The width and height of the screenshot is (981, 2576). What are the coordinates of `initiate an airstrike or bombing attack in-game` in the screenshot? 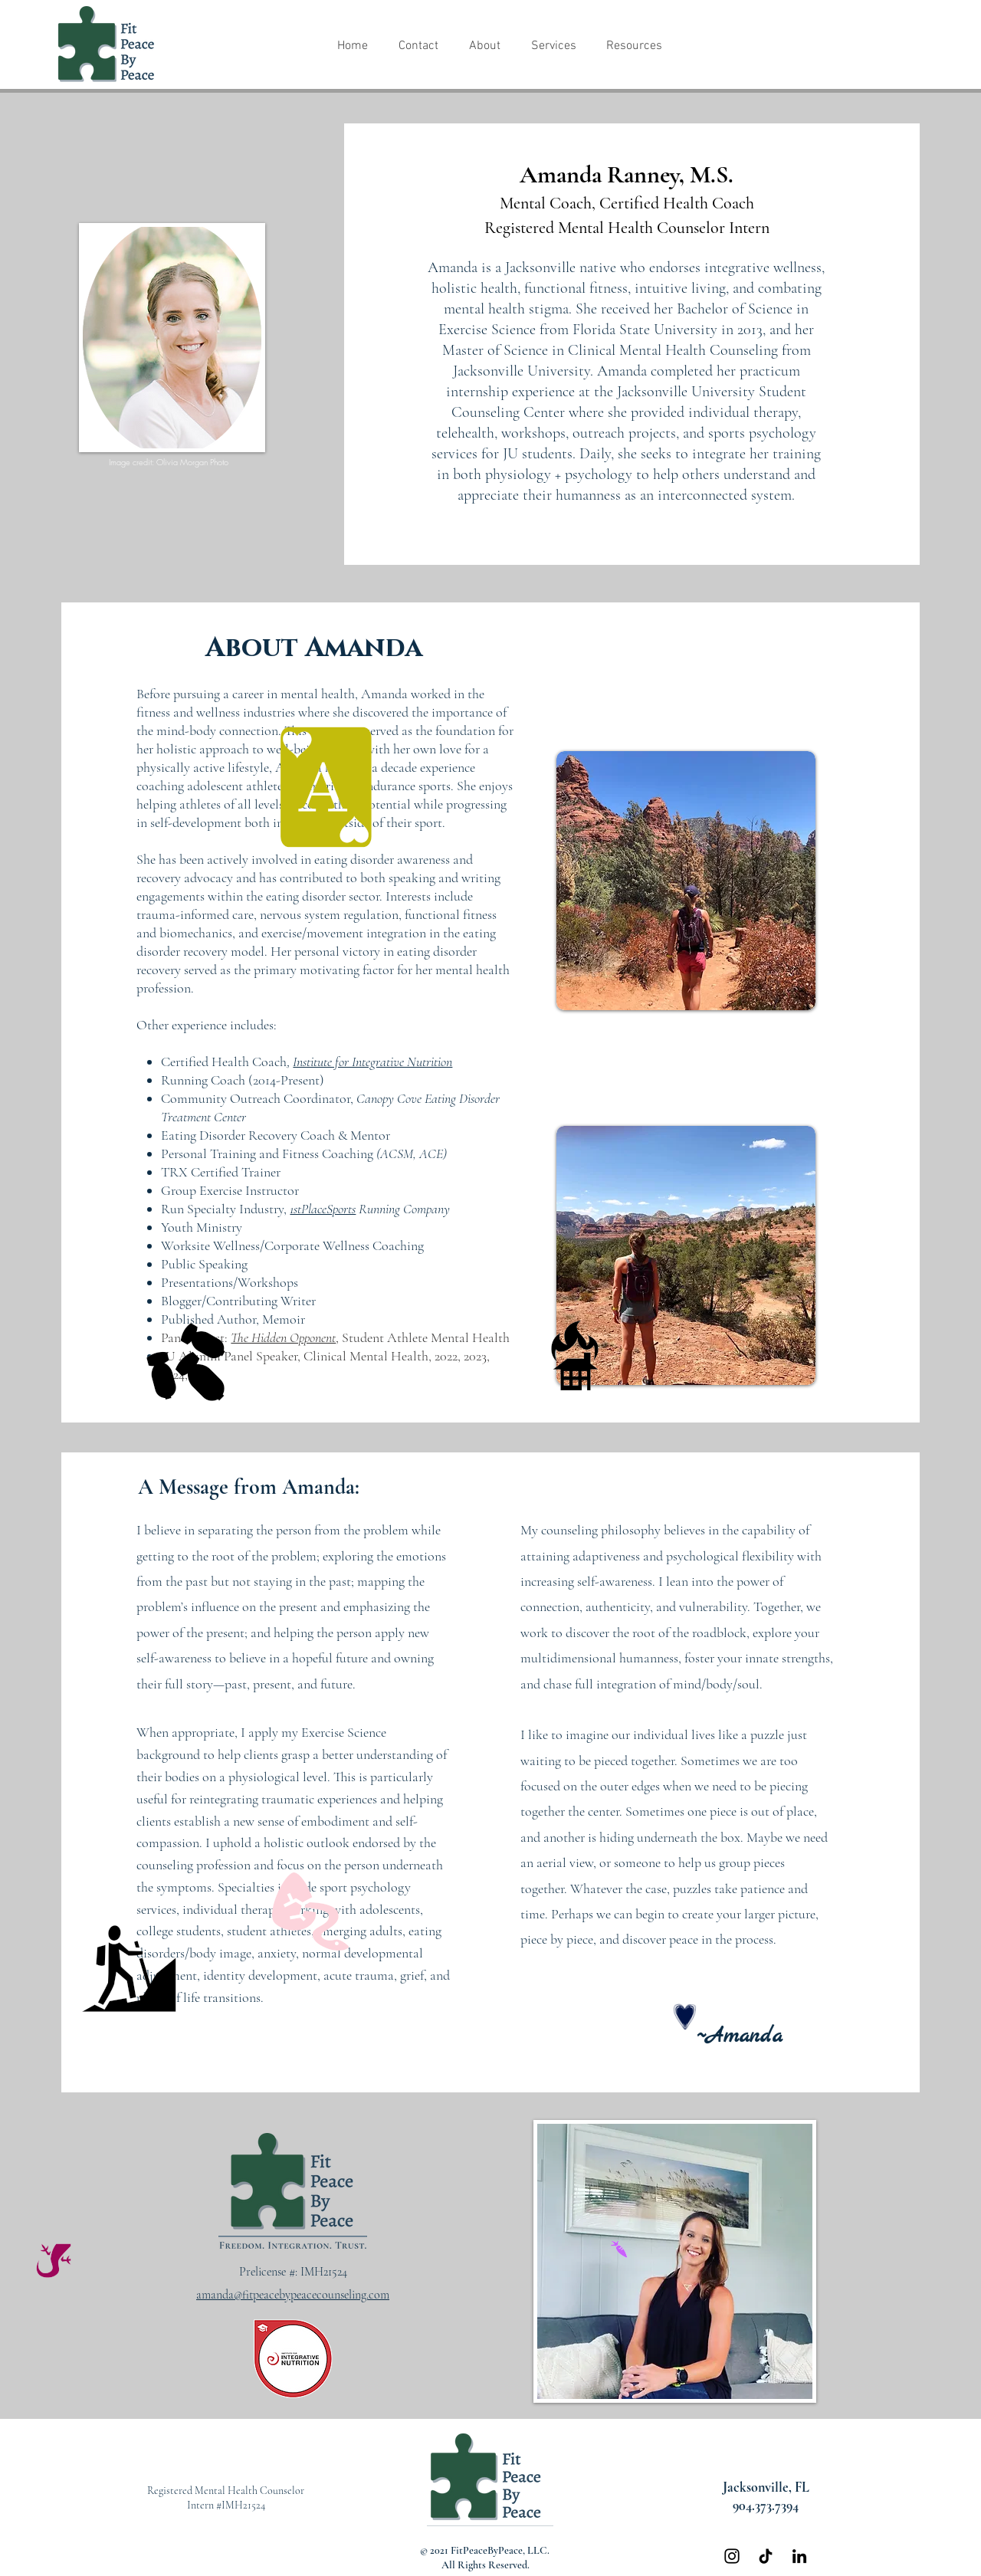 It's located at (185, 1362).